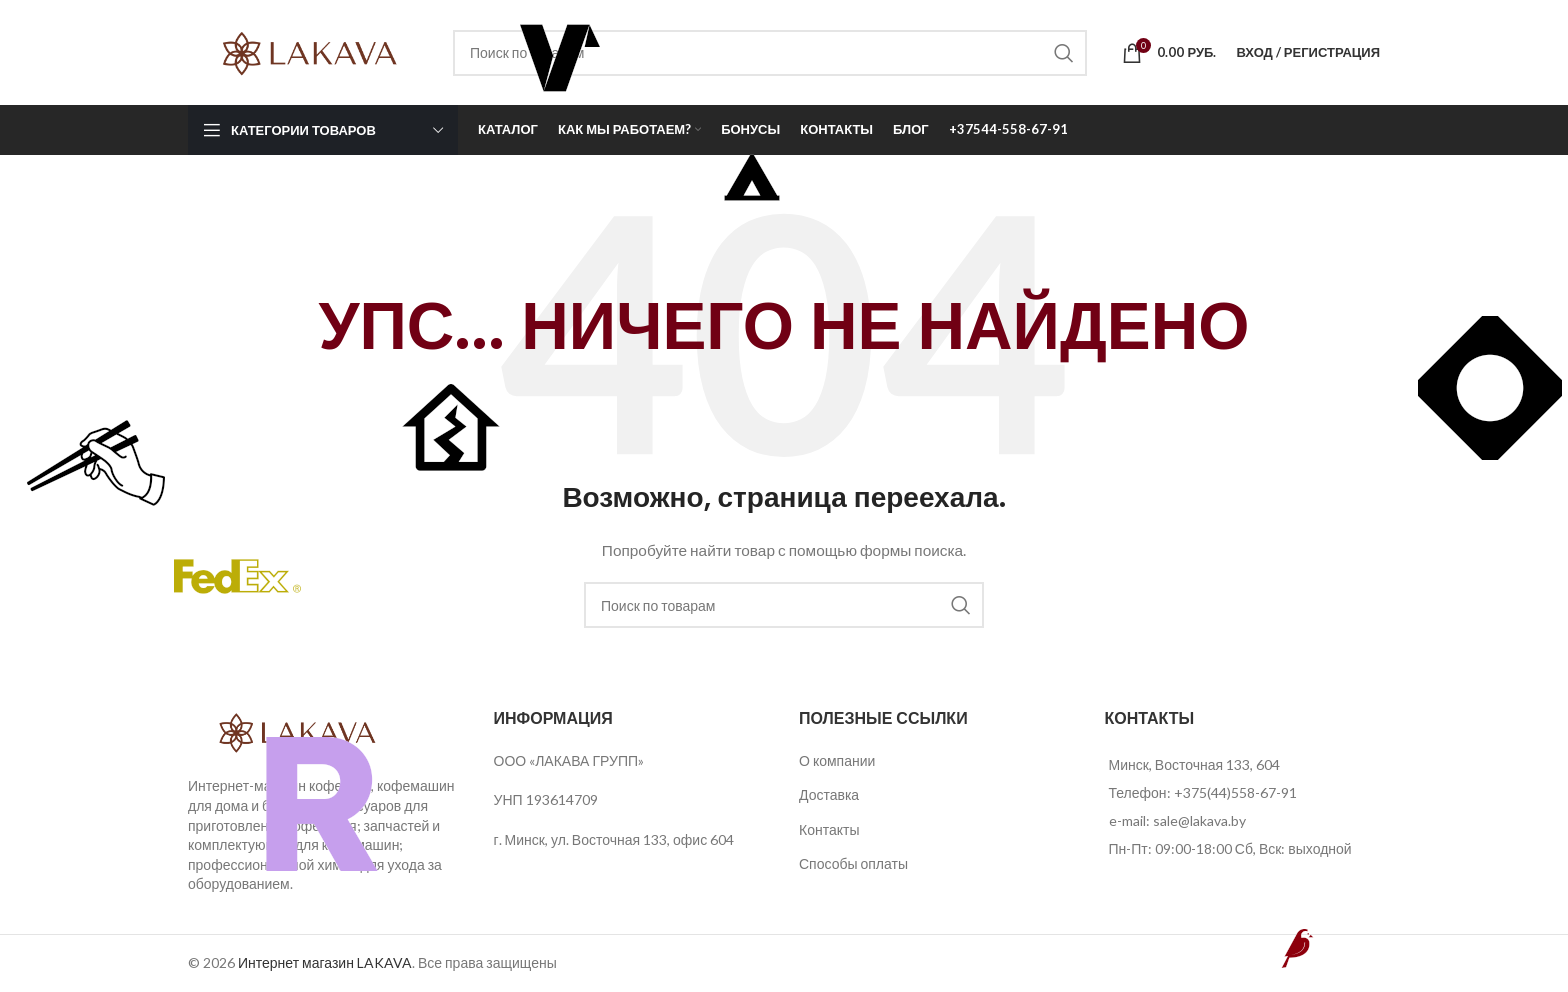 This screenshot has height=992, width=1568. Describe the element at coordinates (752, 178) in the screenshot. I see `view campground or camping locations` at that location.